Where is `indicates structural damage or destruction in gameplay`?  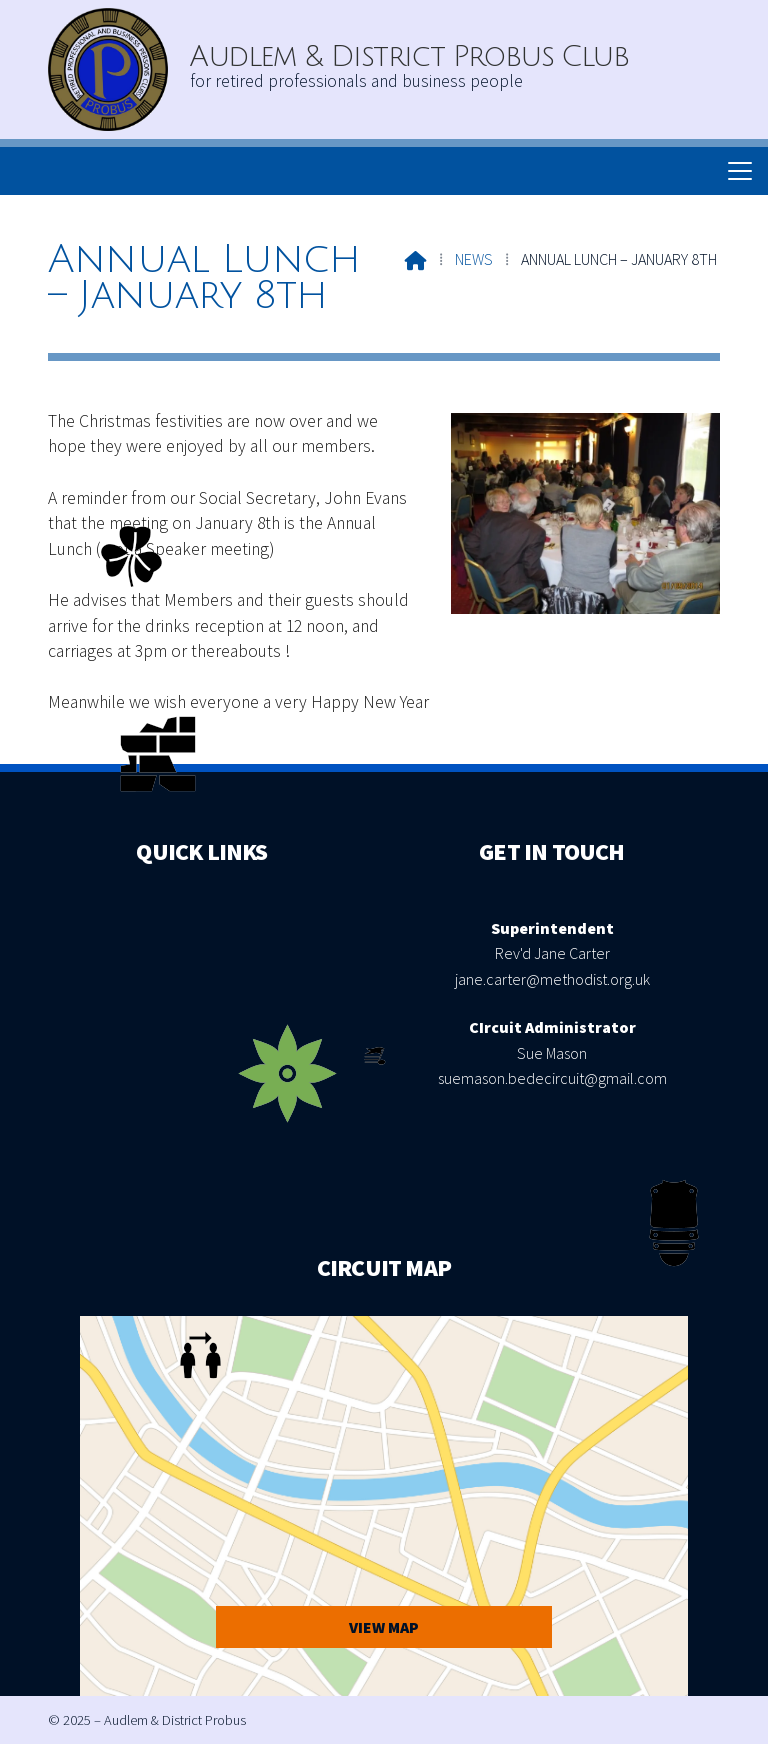 indicates structural damage or destruction in gameplay is located at coordinates (158, 754).